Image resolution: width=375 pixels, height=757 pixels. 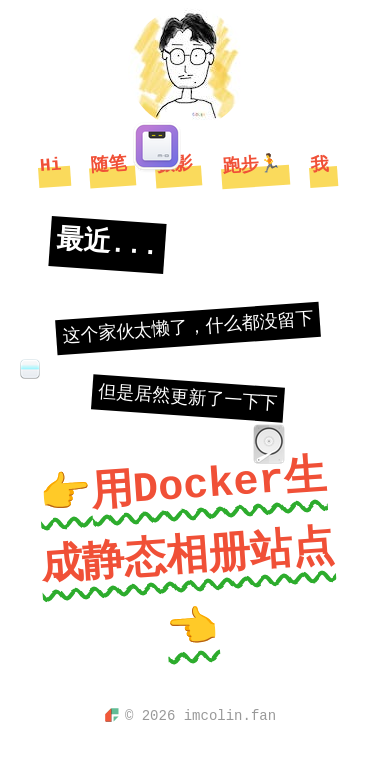 What do you see at coordinates (157, 146) in the screenshot?
I see `open motrix download manager` at bounding box center [157, 146].